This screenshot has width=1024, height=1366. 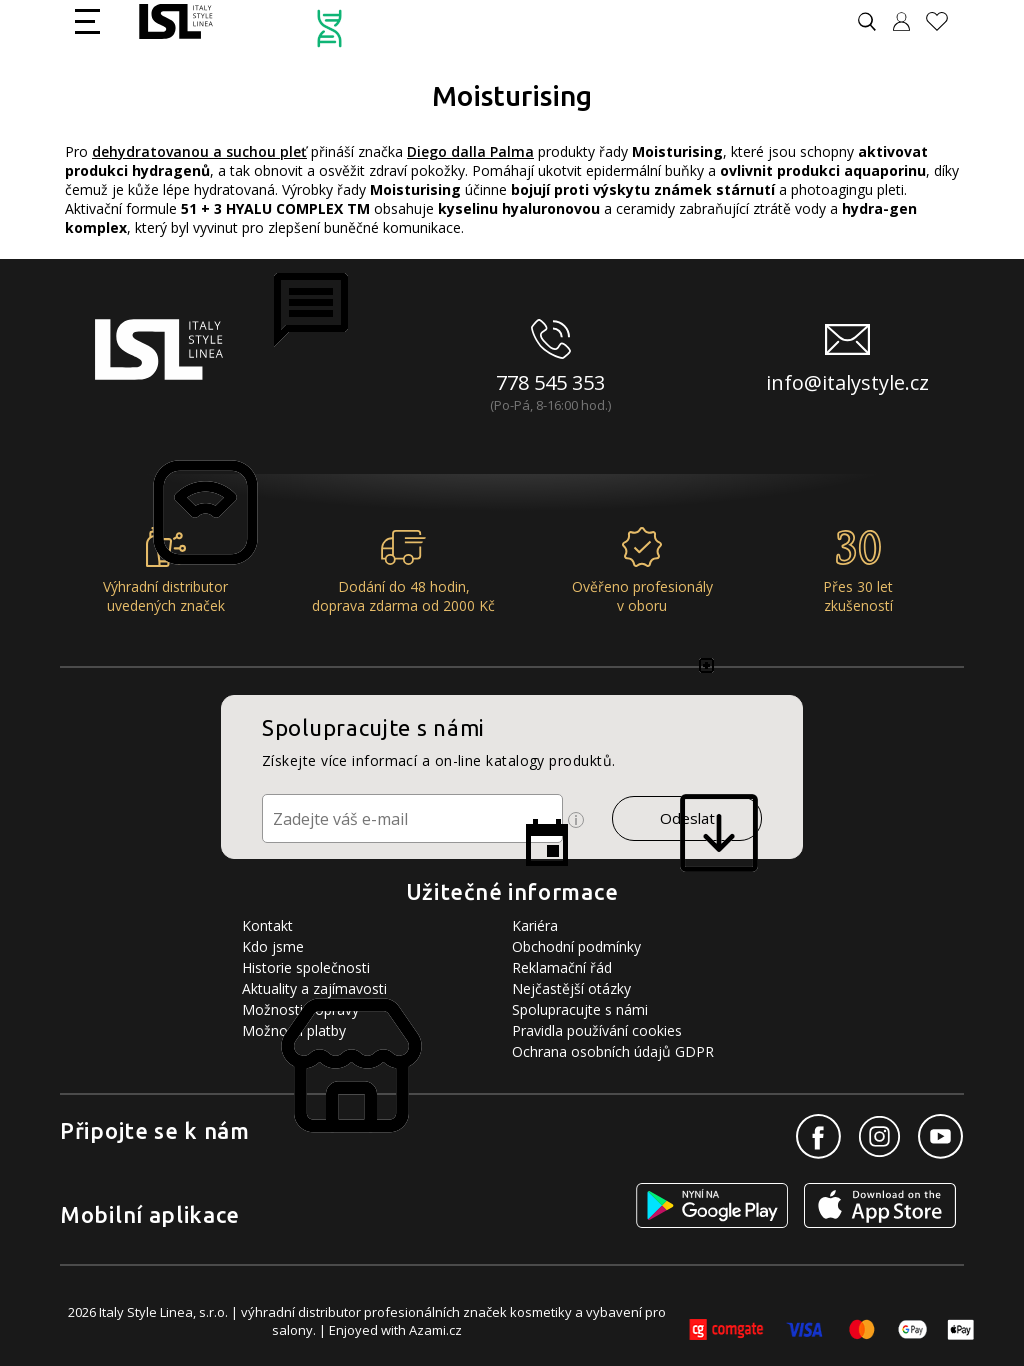 I want to click on download file or content, so click(x=719, y=833).